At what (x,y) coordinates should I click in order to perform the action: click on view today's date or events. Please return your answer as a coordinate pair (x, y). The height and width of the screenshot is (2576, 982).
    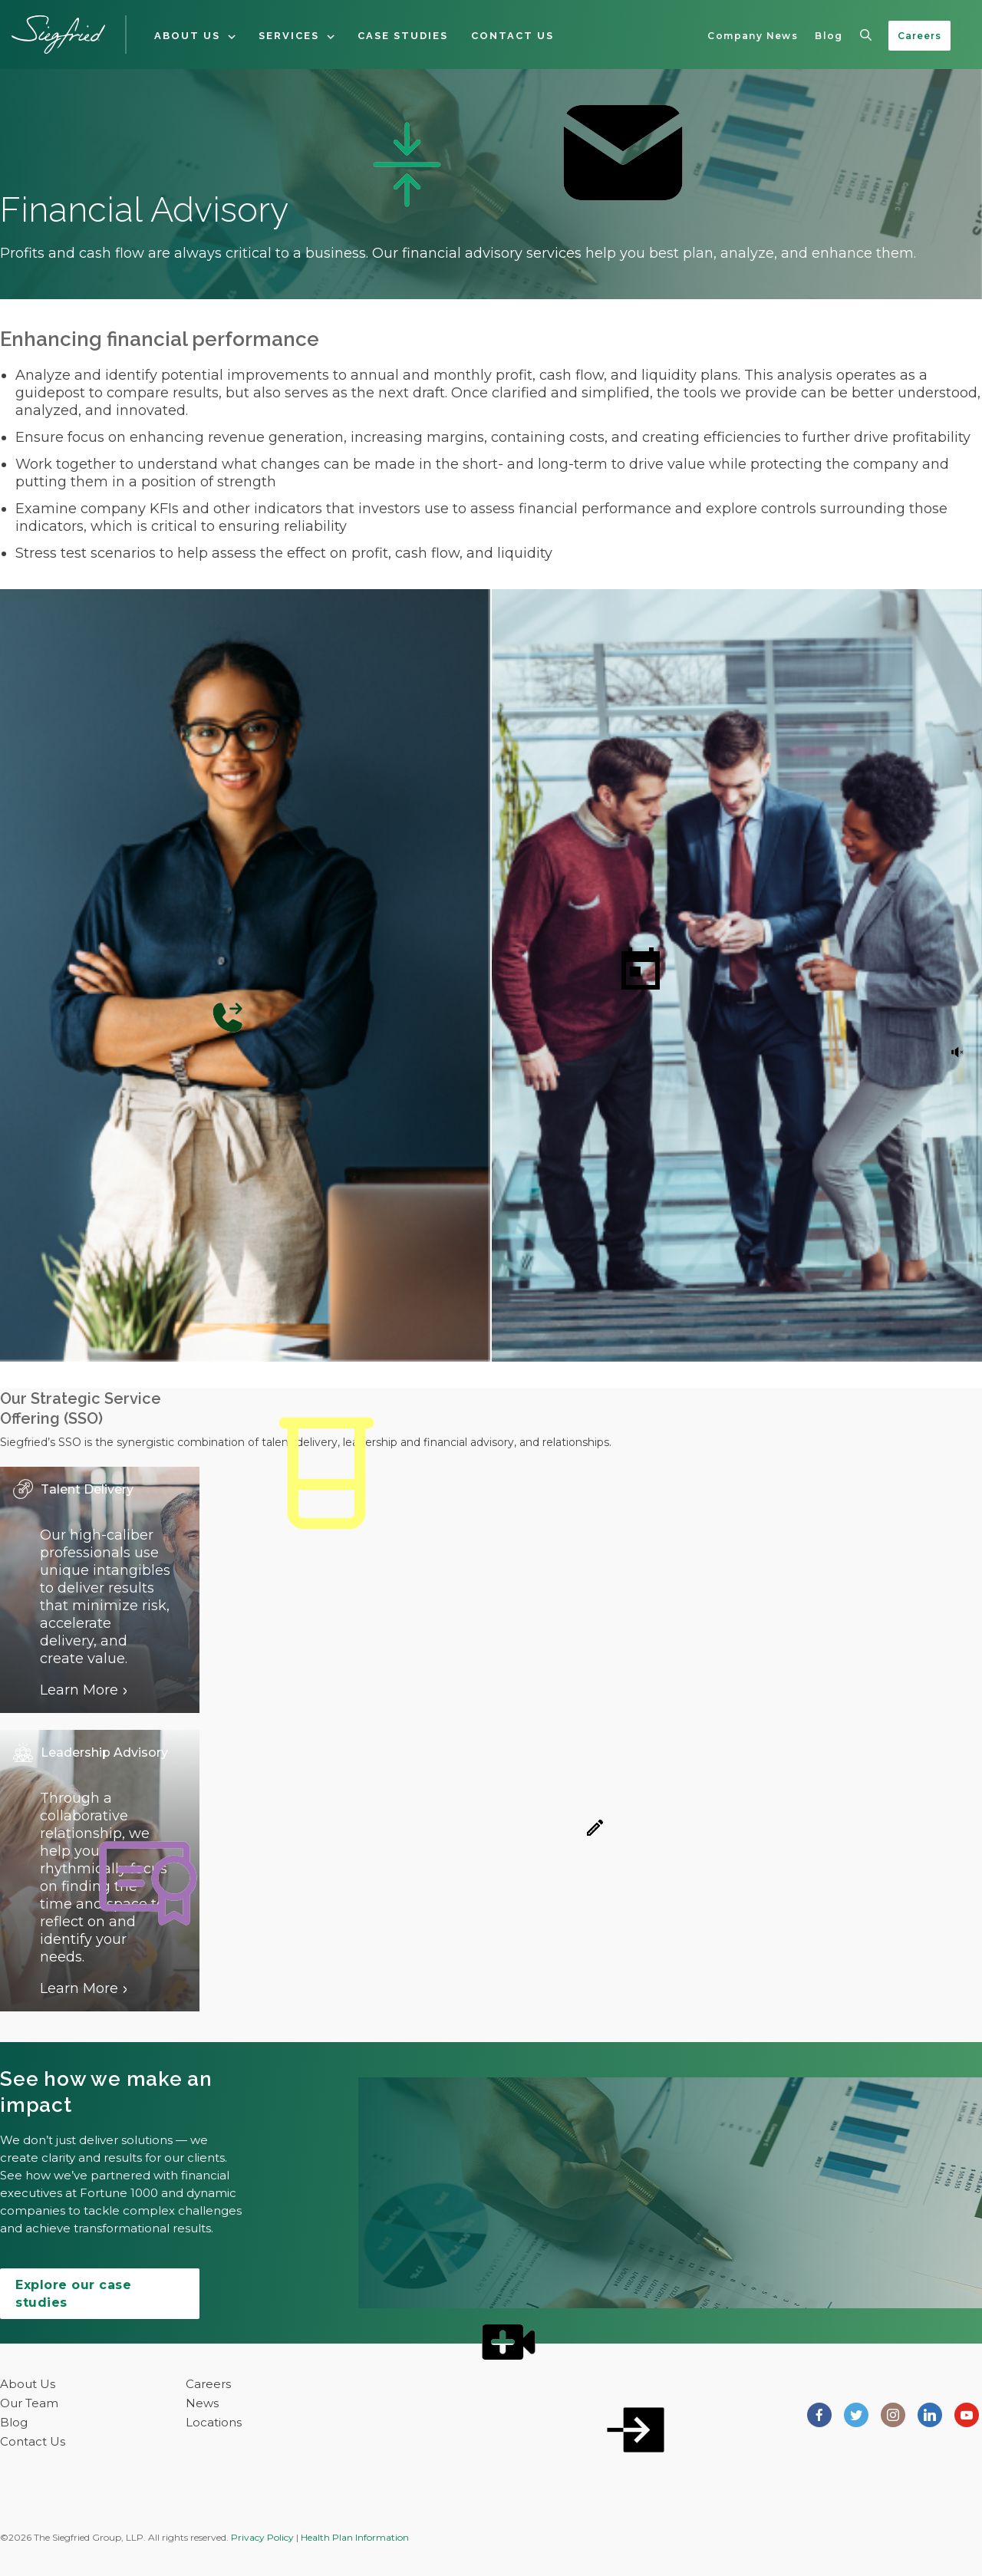
    Looking at the image, I should click on (641, 970).